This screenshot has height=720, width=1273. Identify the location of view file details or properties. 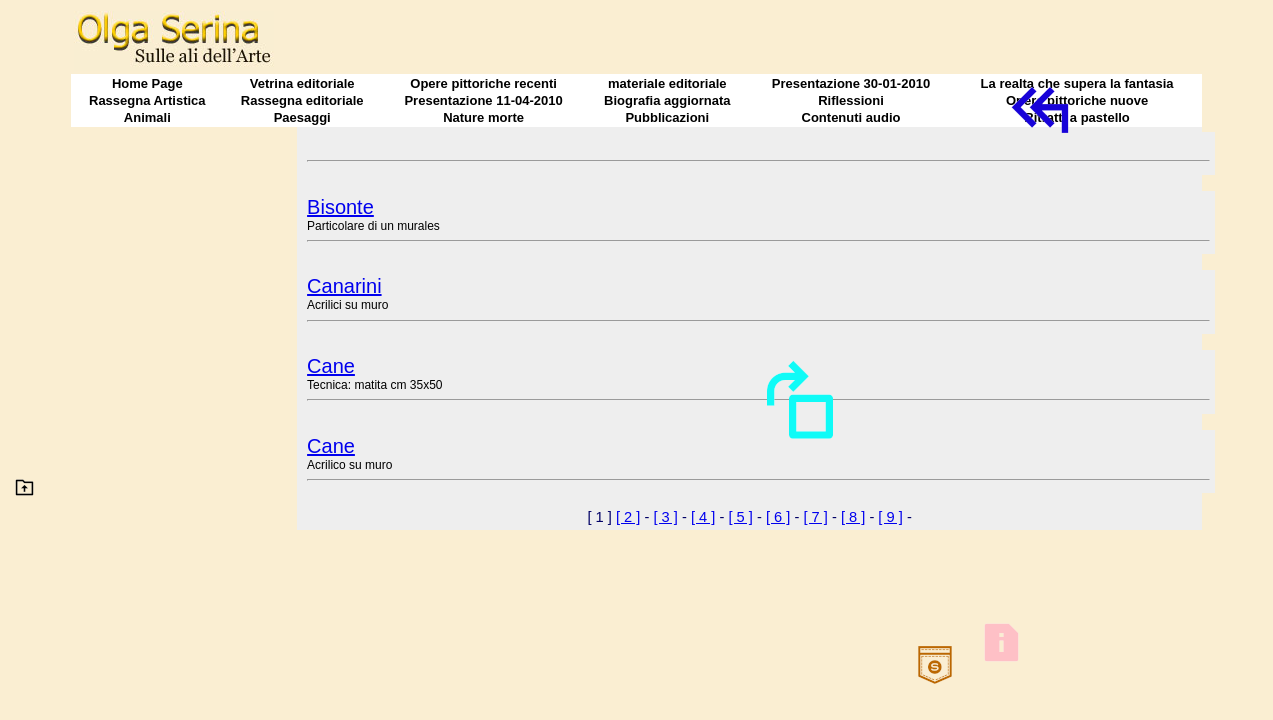
(1001, 642).